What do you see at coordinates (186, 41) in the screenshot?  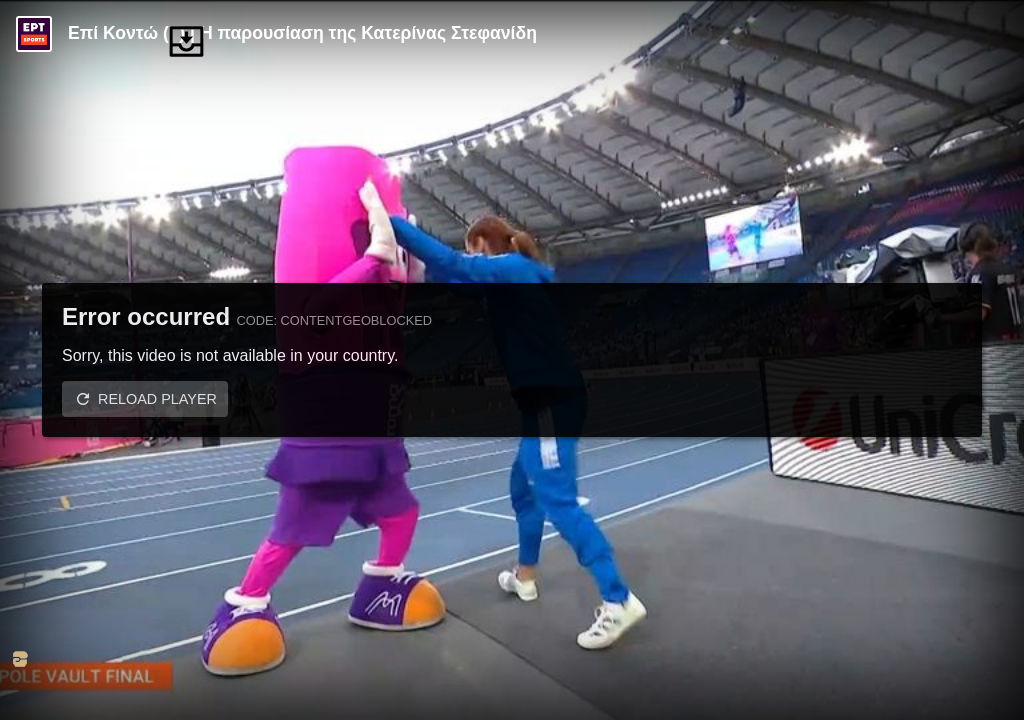 I see `import files or data into the application` at bounding box center [186, 41].